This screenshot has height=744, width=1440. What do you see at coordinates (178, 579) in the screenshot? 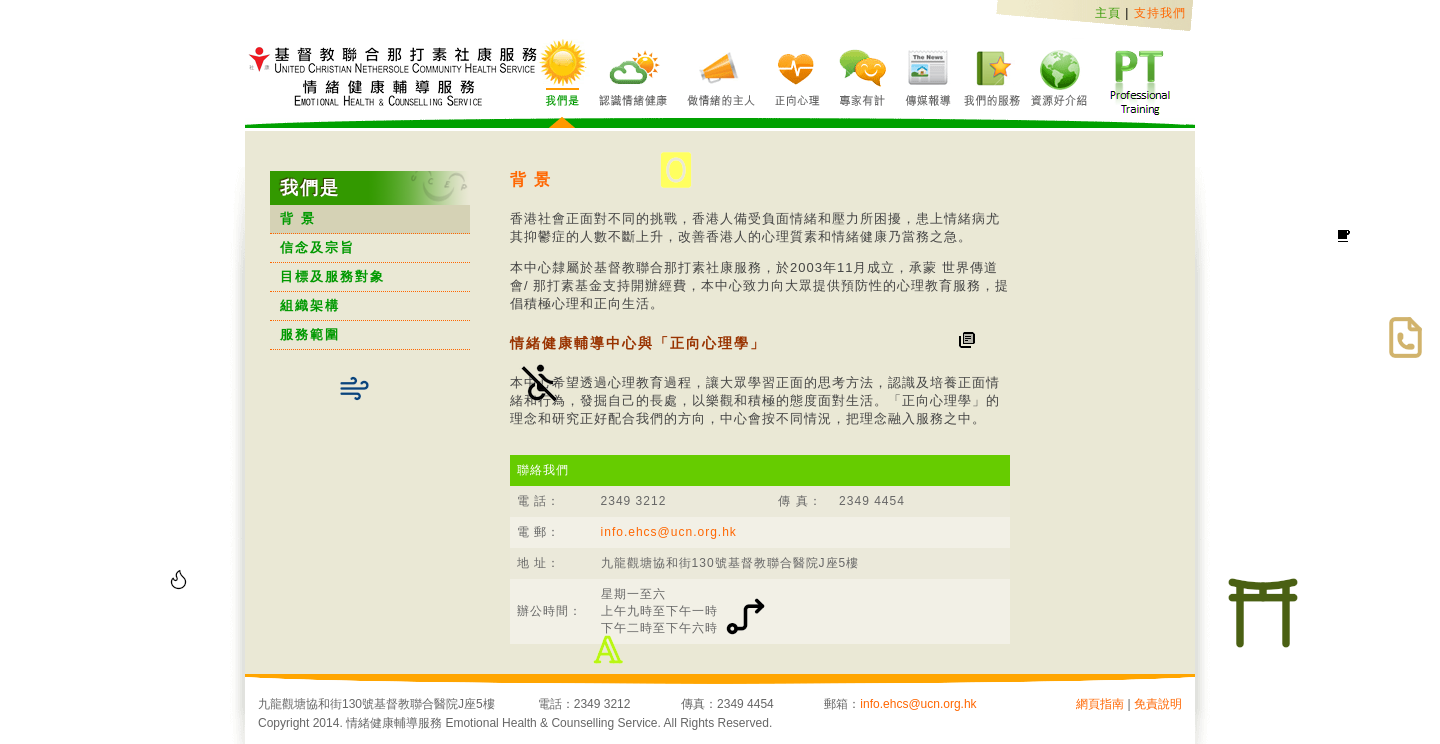
I see `view hot or trending content` at bounding box center [178, 579].